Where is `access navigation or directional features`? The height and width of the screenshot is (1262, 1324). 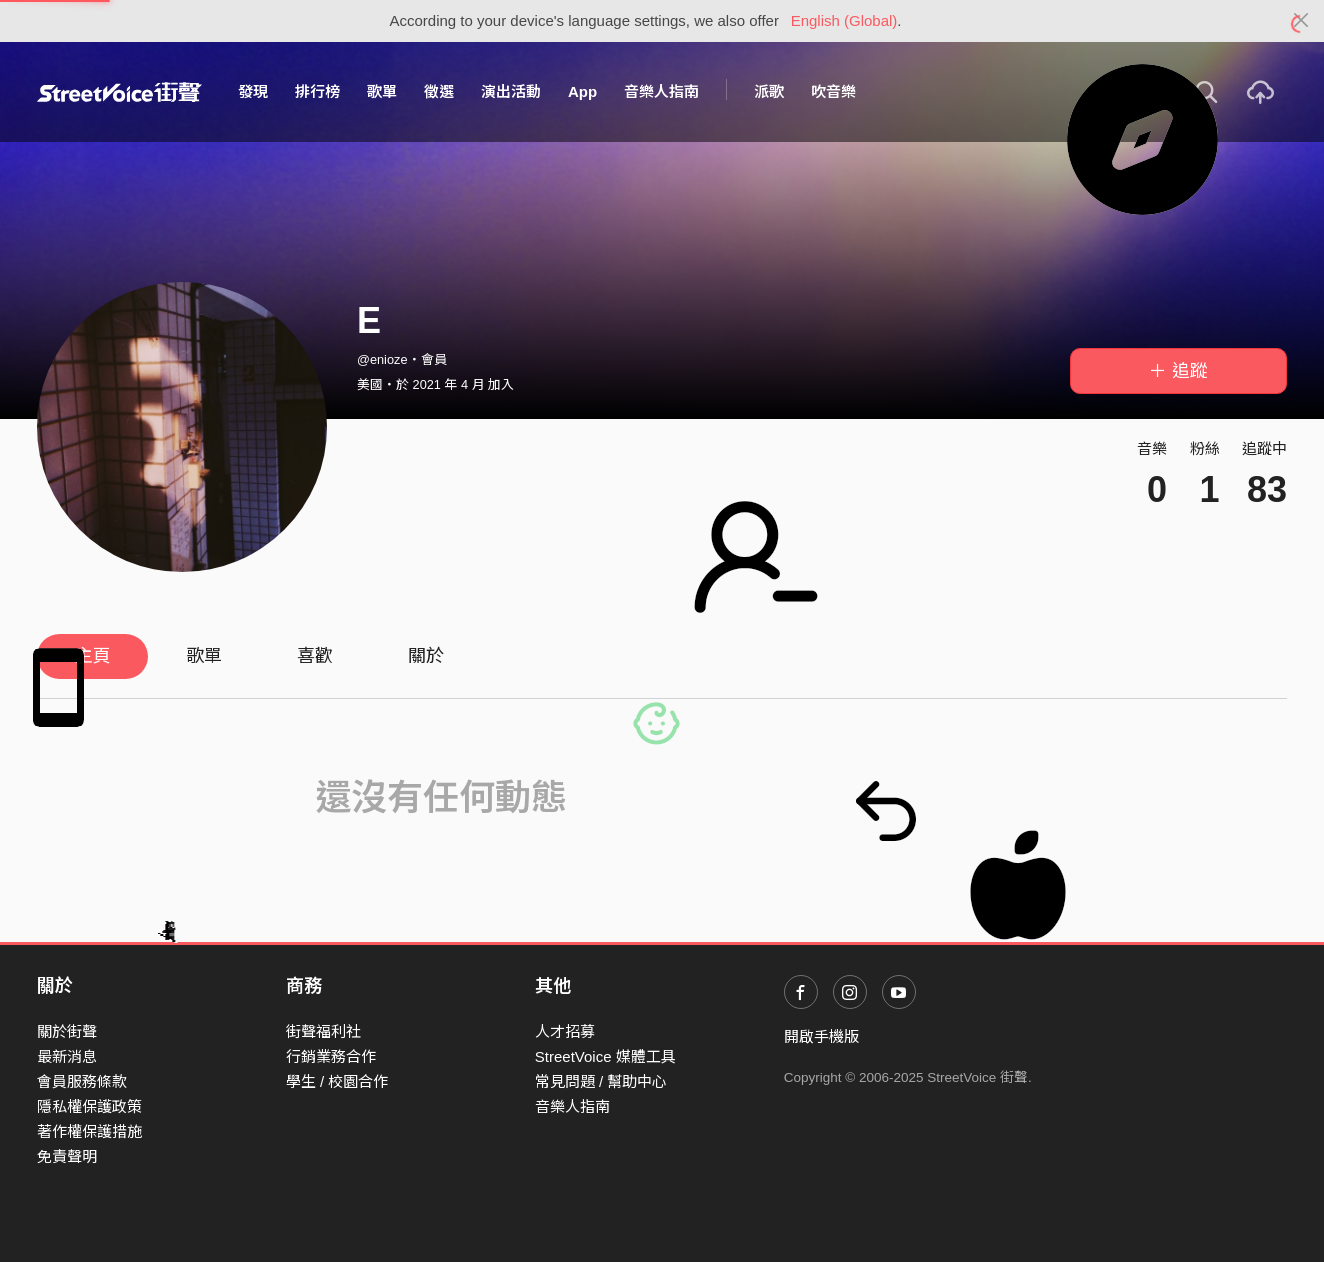
access navigation or directional features is located at coordinates (1142, 139).